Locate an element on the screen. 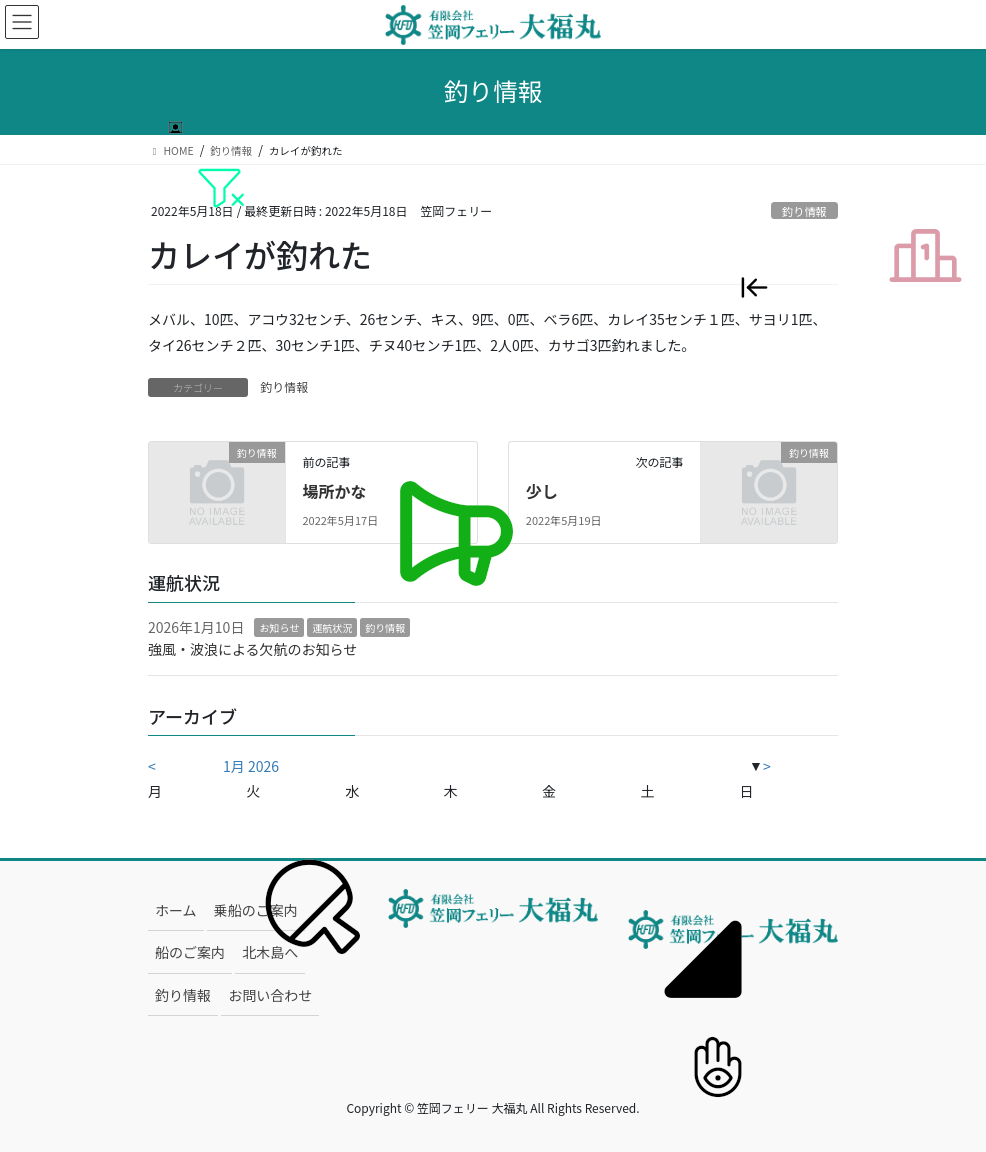 This screenshot has width=986, height=1152. indicates full cellular signal strength is located at coordinates (709, 962).